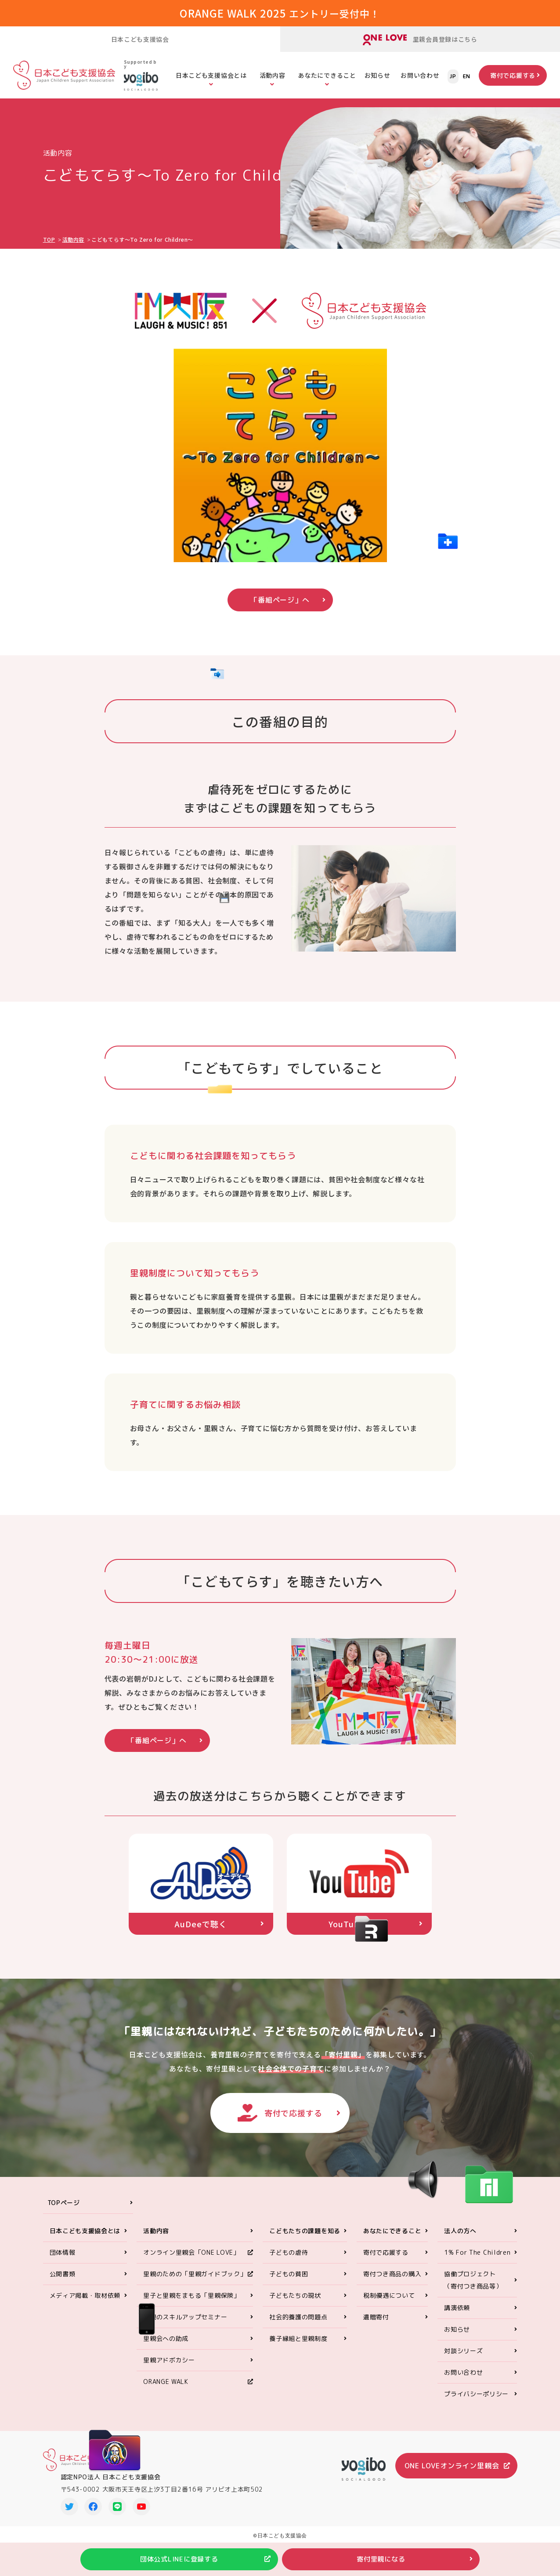 This screenshot has width=560, height=2576. Describe the element at coordinates (423, 2179) in the screenshot. I see `access audio library in iMovie` at that location.